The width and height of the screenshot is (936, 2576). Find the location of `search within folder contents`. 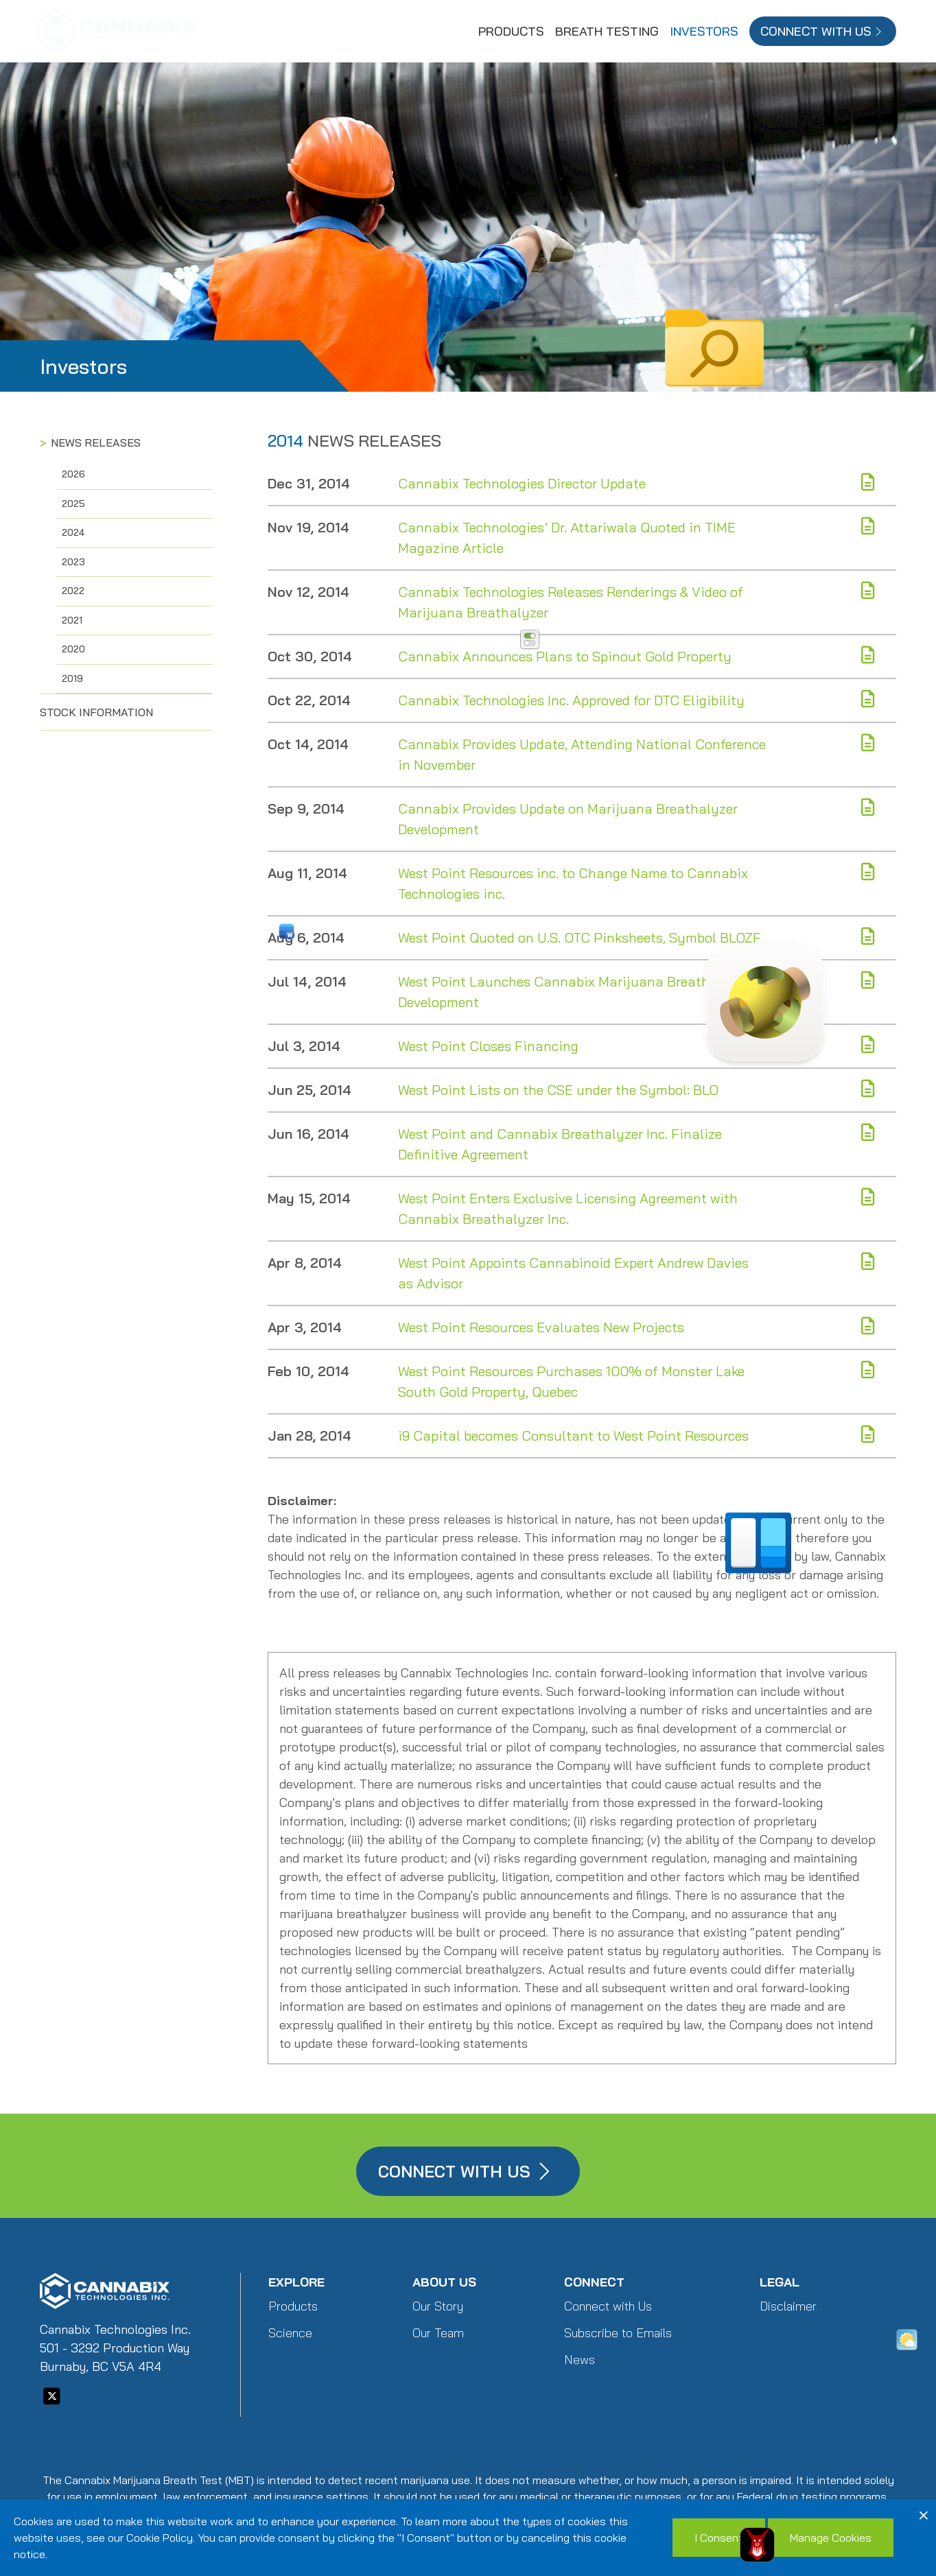

search within folder contents is located at coordinates (714, 351).